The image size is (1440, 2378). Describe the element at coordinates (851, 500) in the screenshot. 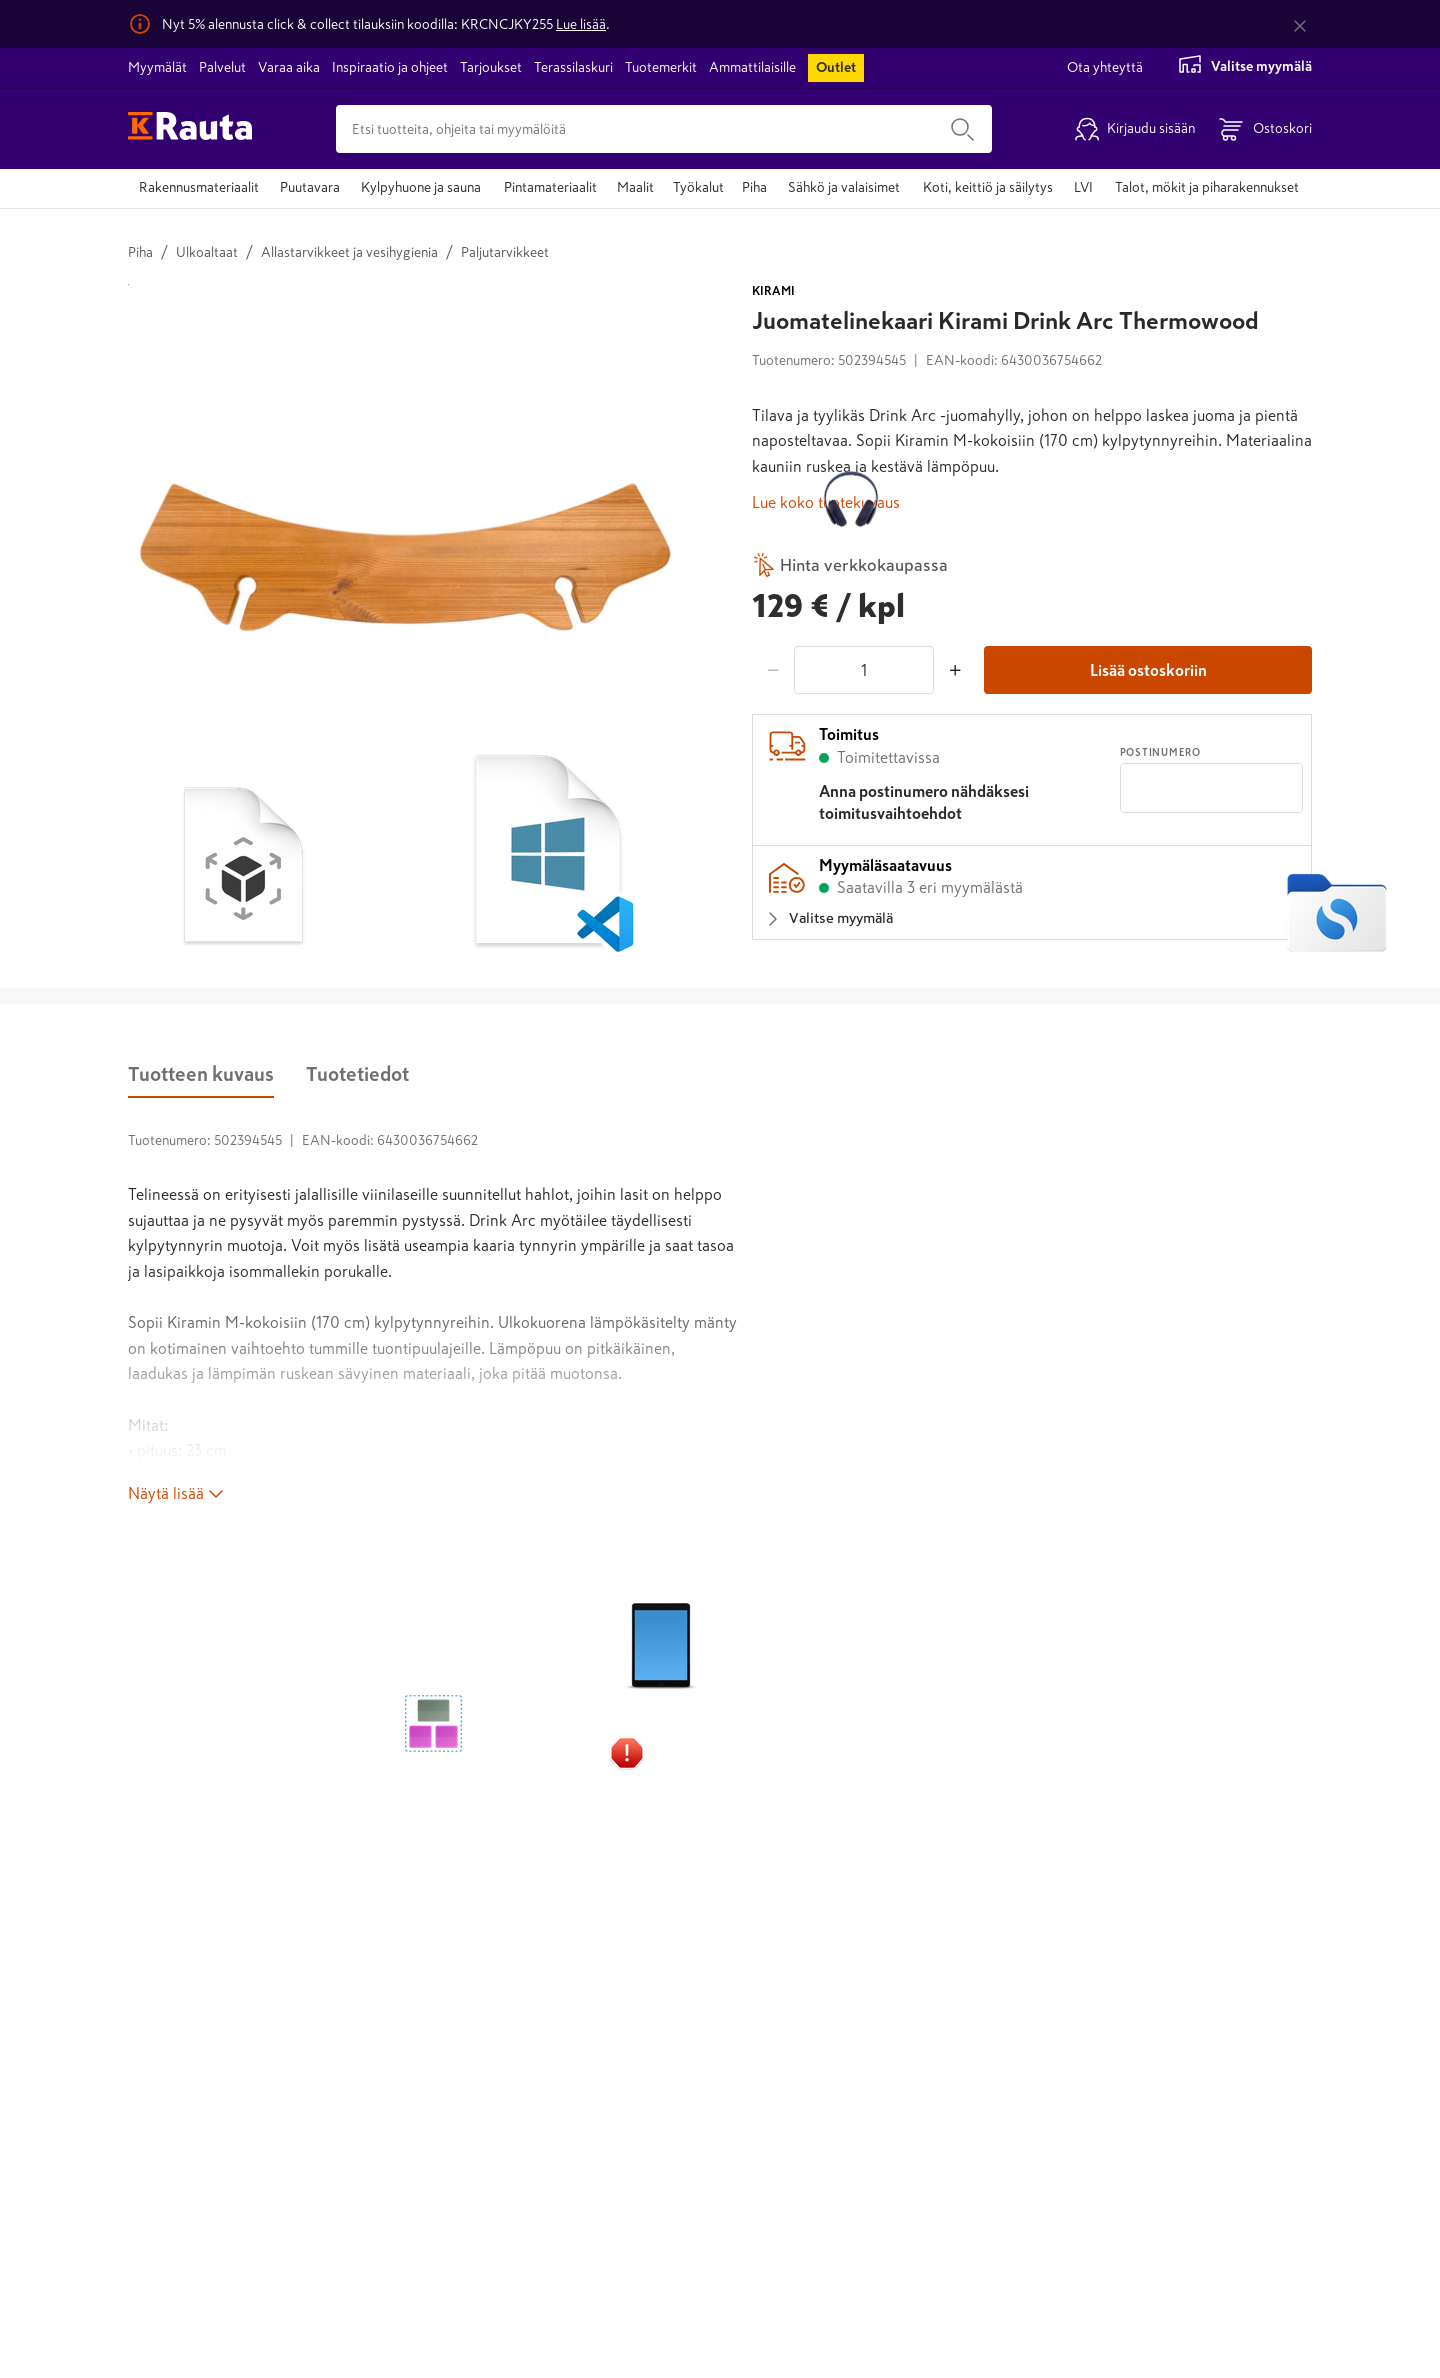

I see `connect bluetooth headphones` at that location.